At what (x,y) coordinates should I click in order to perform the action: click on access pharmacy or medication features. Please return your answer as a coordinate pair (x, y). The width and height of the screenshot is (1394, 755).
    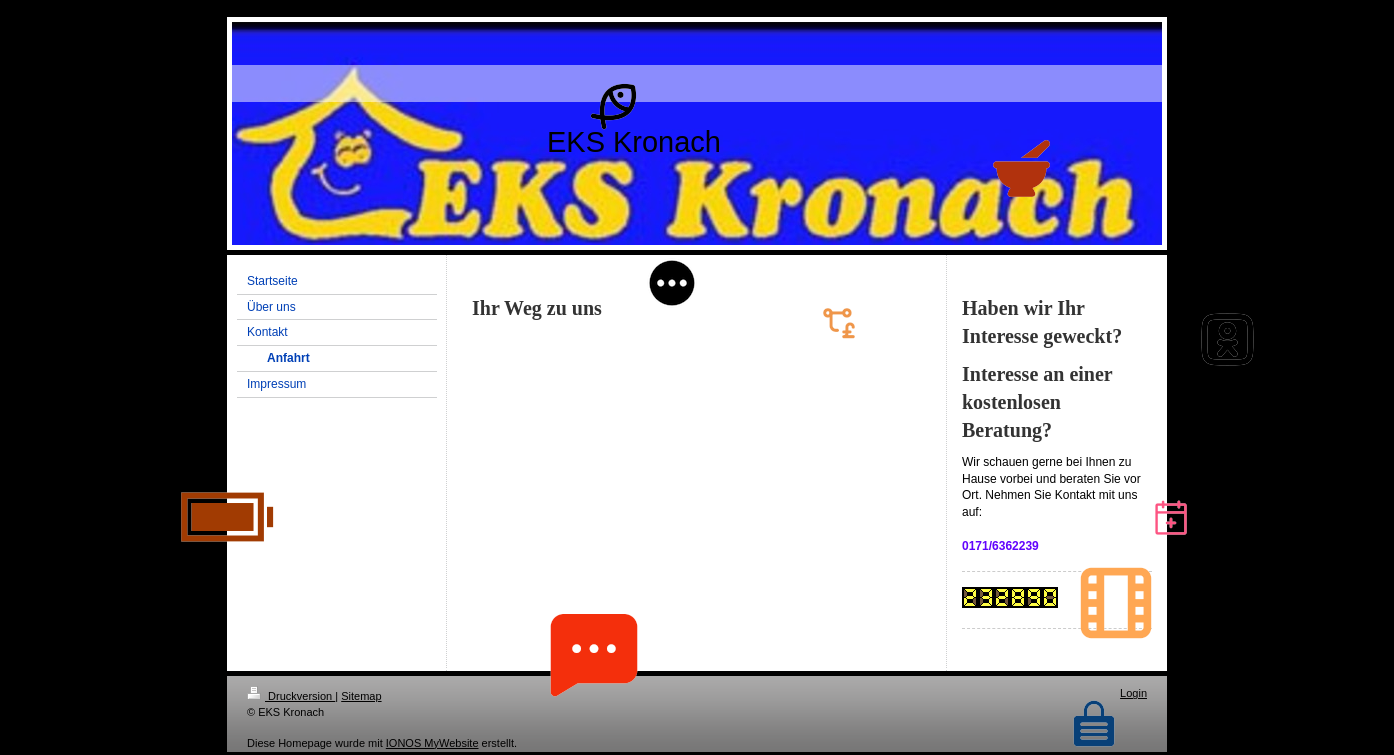
    Looking at the image, I should click on (1021, 168).